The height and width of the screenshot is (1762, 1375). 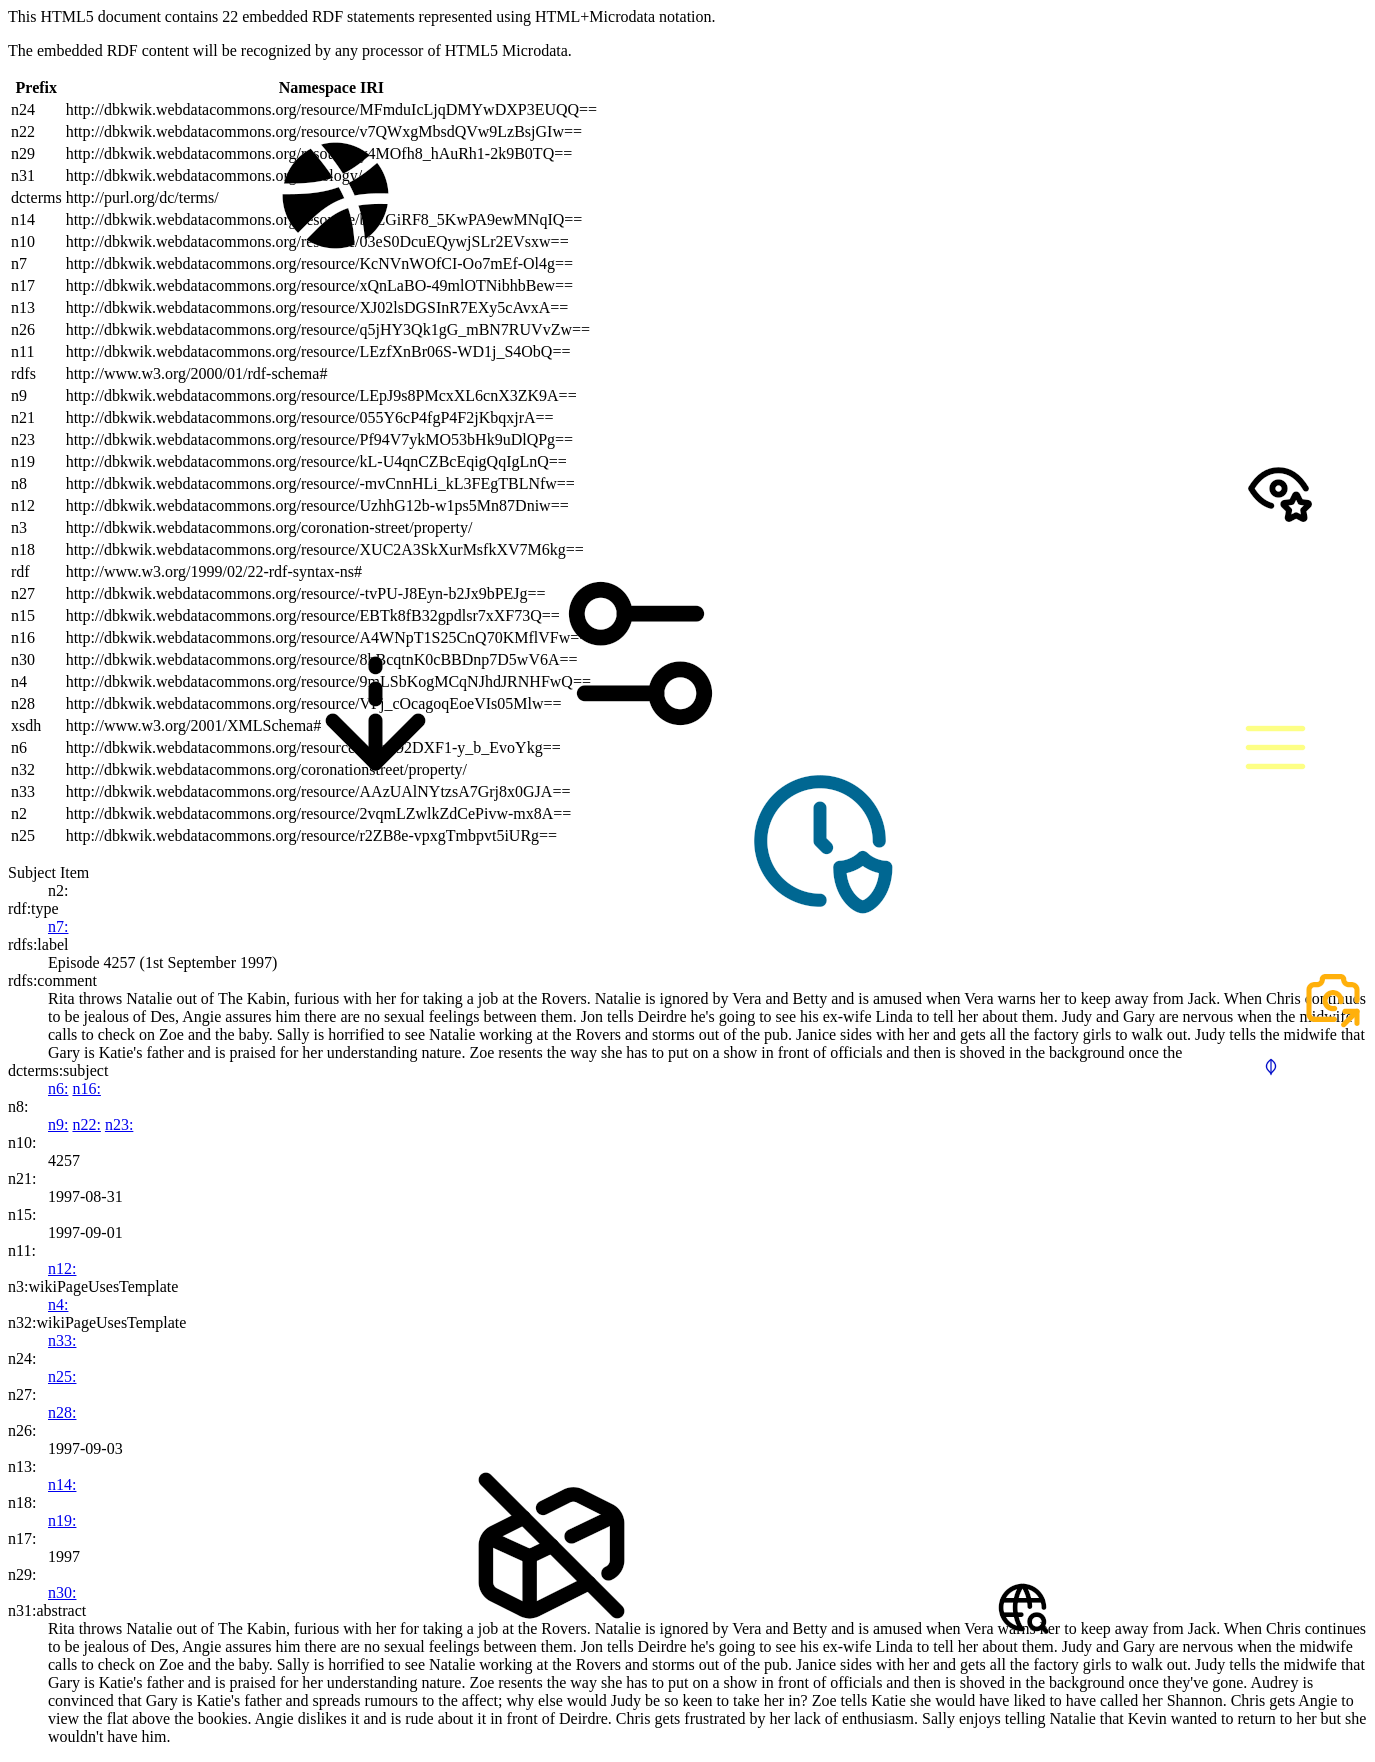 I want to click on view protected or secure time settings, so click(x=820, y=841).